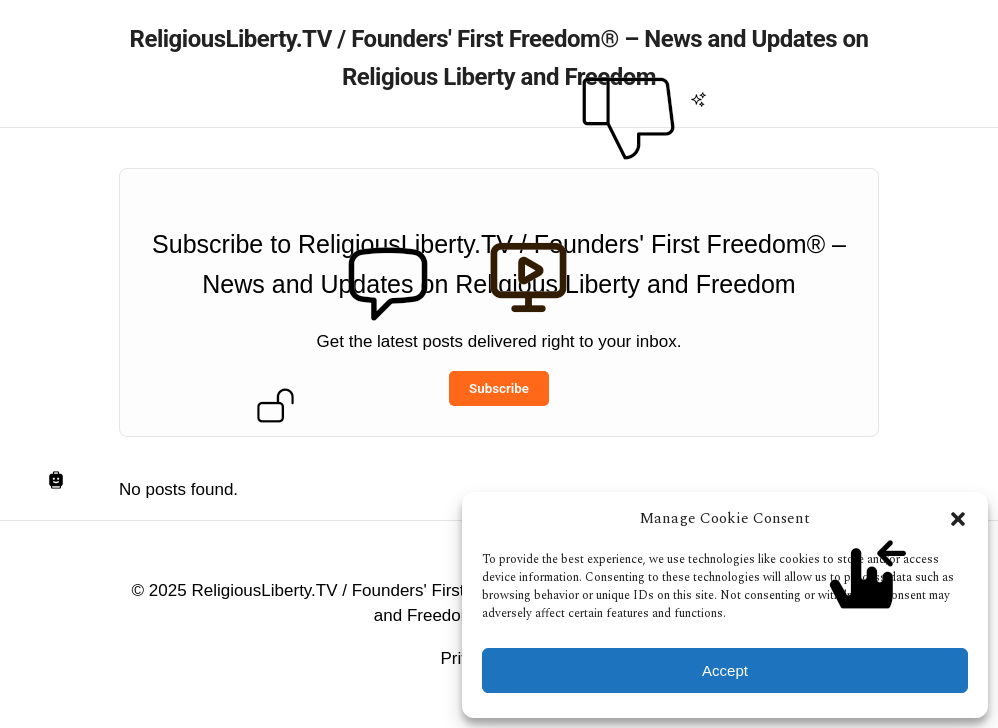 The image size is (998, 728). Describe the element at coordinates (628, 113) in the screenshot. I see `dislike or downvote content` at that location.